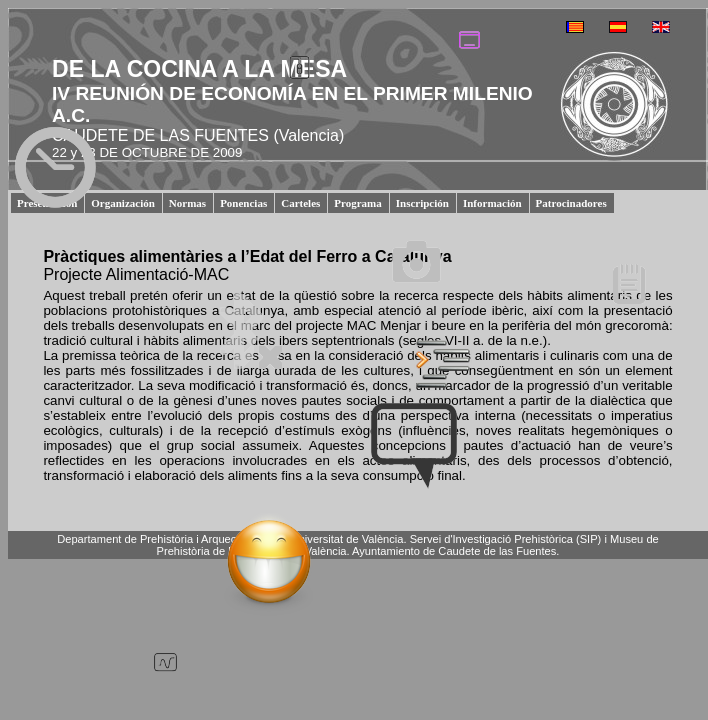 This screenshot has height=720, width=708. I want to click on open date and time settings, so click(58, 170).